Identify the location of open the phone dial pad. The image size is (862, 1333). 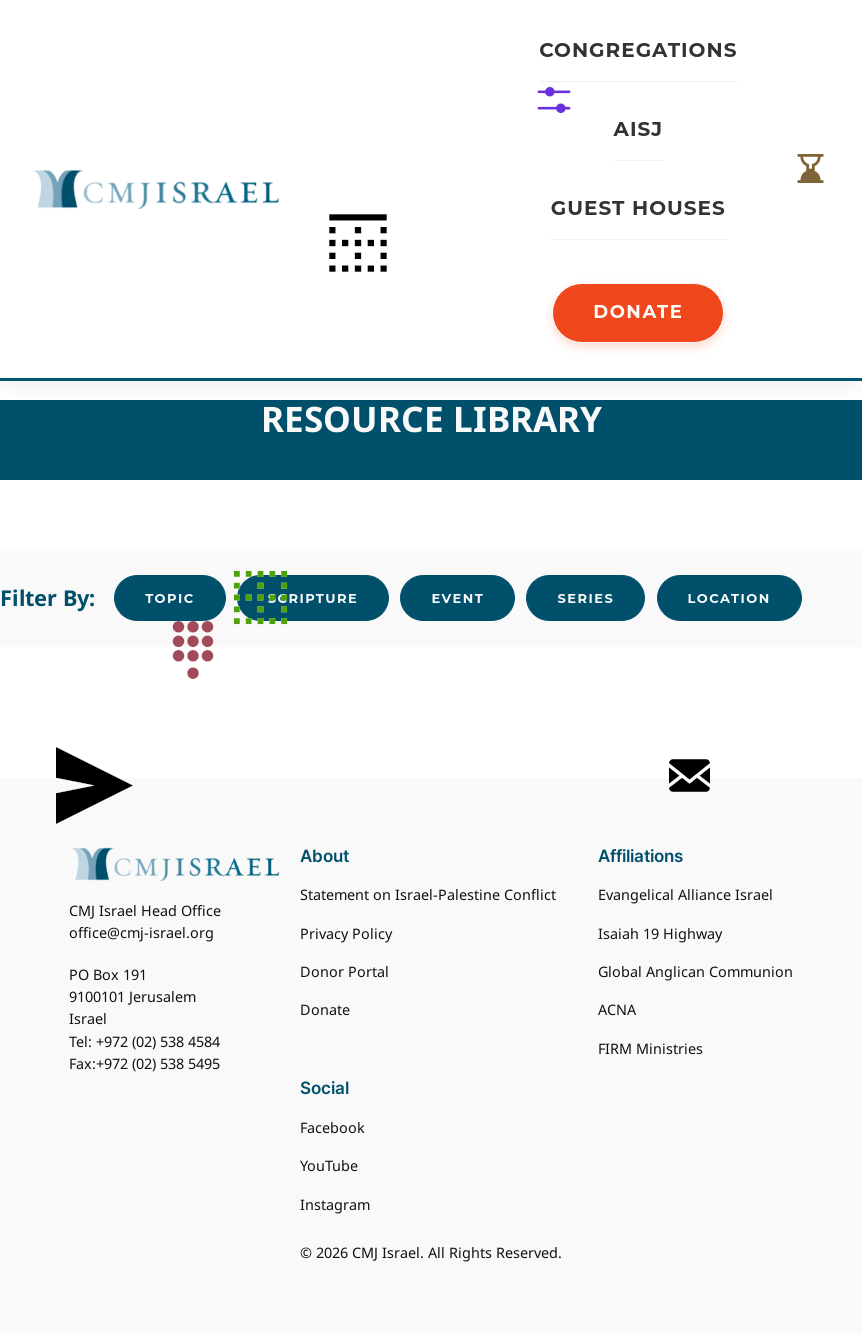
(193, 650).